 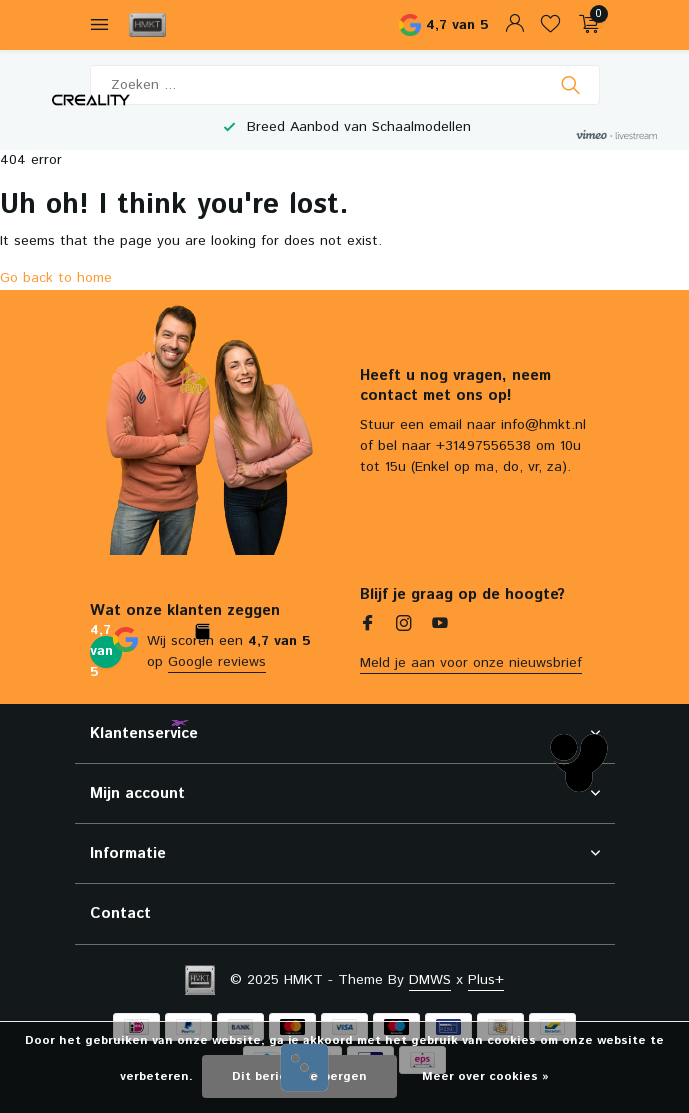 I want to click on open the YOLO anonymous messaging app, so click(x=579, y=763).